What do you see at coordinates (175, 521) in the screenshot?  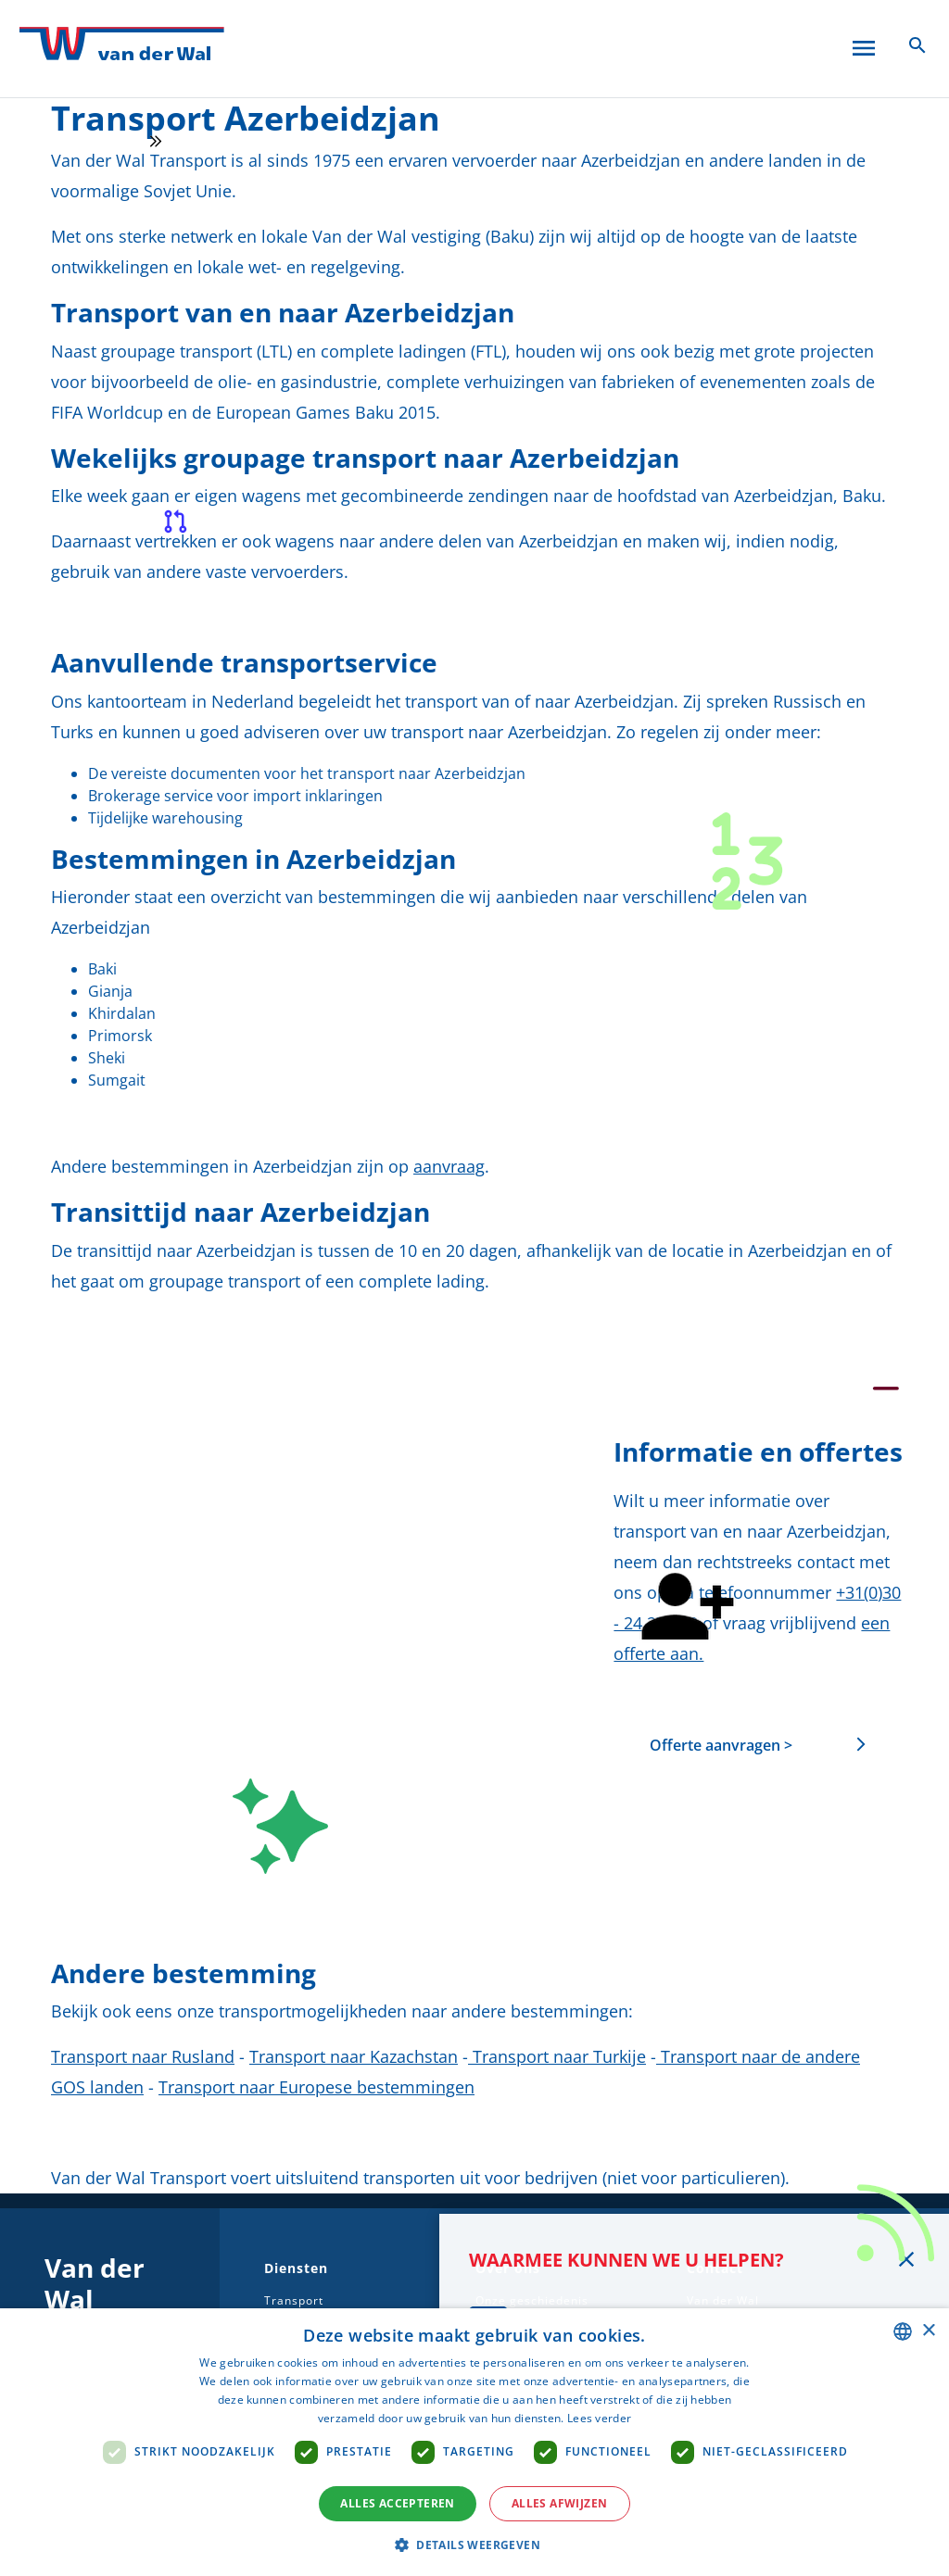 I see `create or view a git pull request` at bounding box center [175, 521].